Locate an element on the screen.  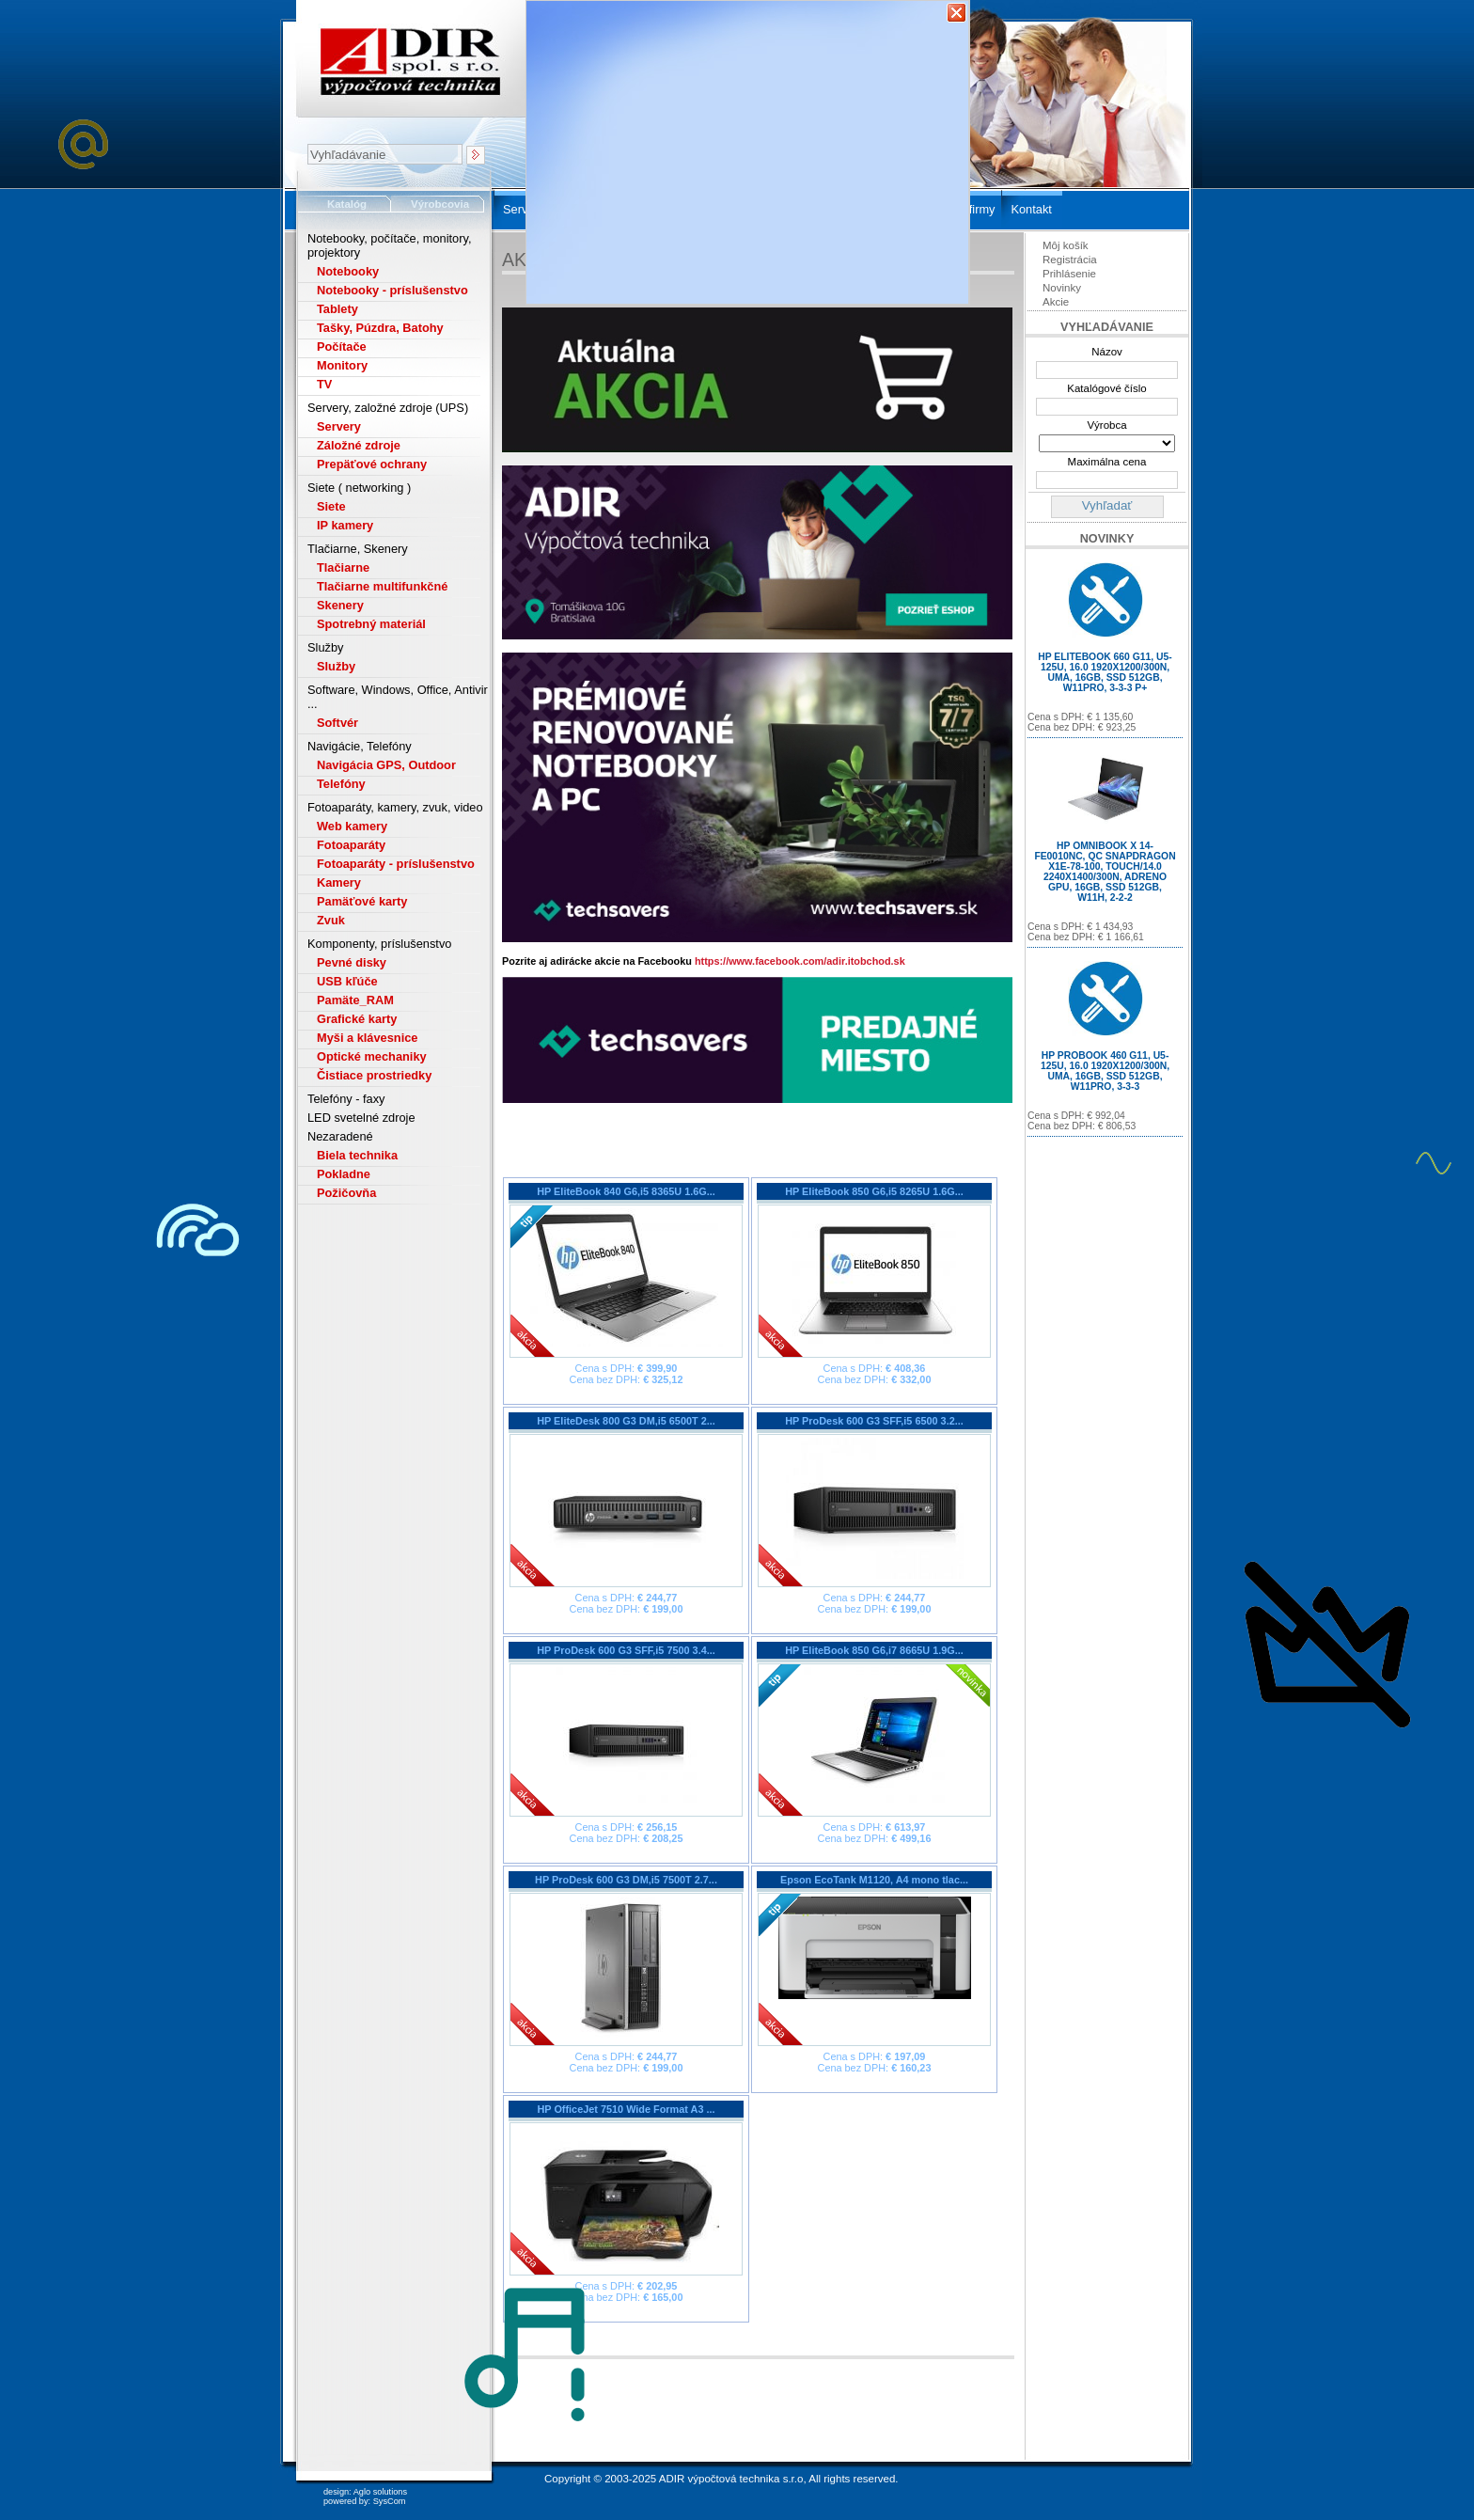
adjust audio or sound wave settings is located at coordinates (1434, 1163).